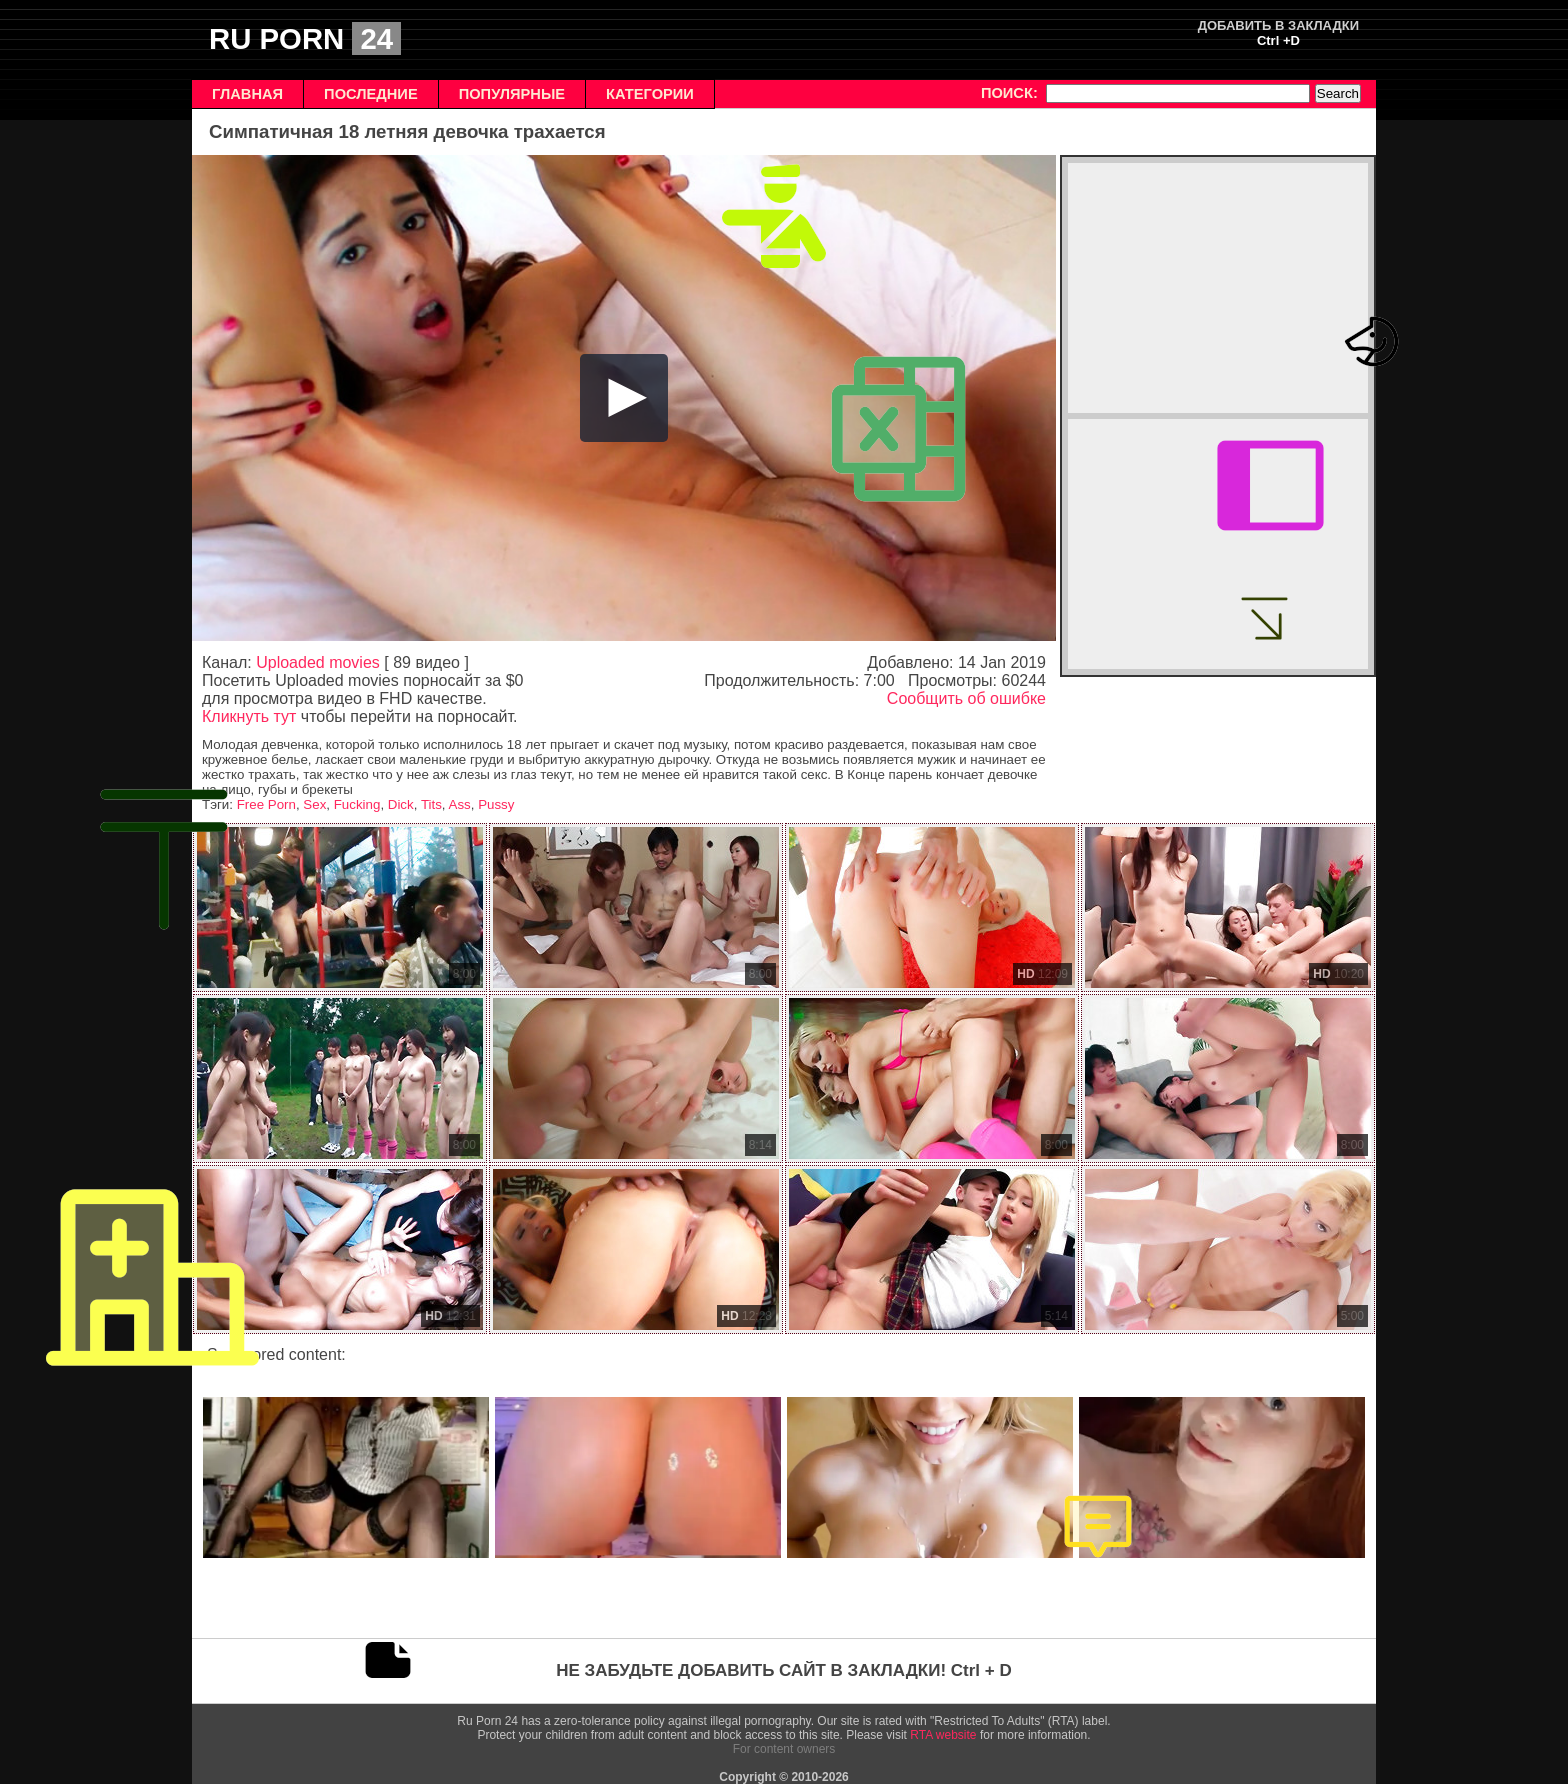  I want to click on move item to bottom-right corner, so click(1264, 620).